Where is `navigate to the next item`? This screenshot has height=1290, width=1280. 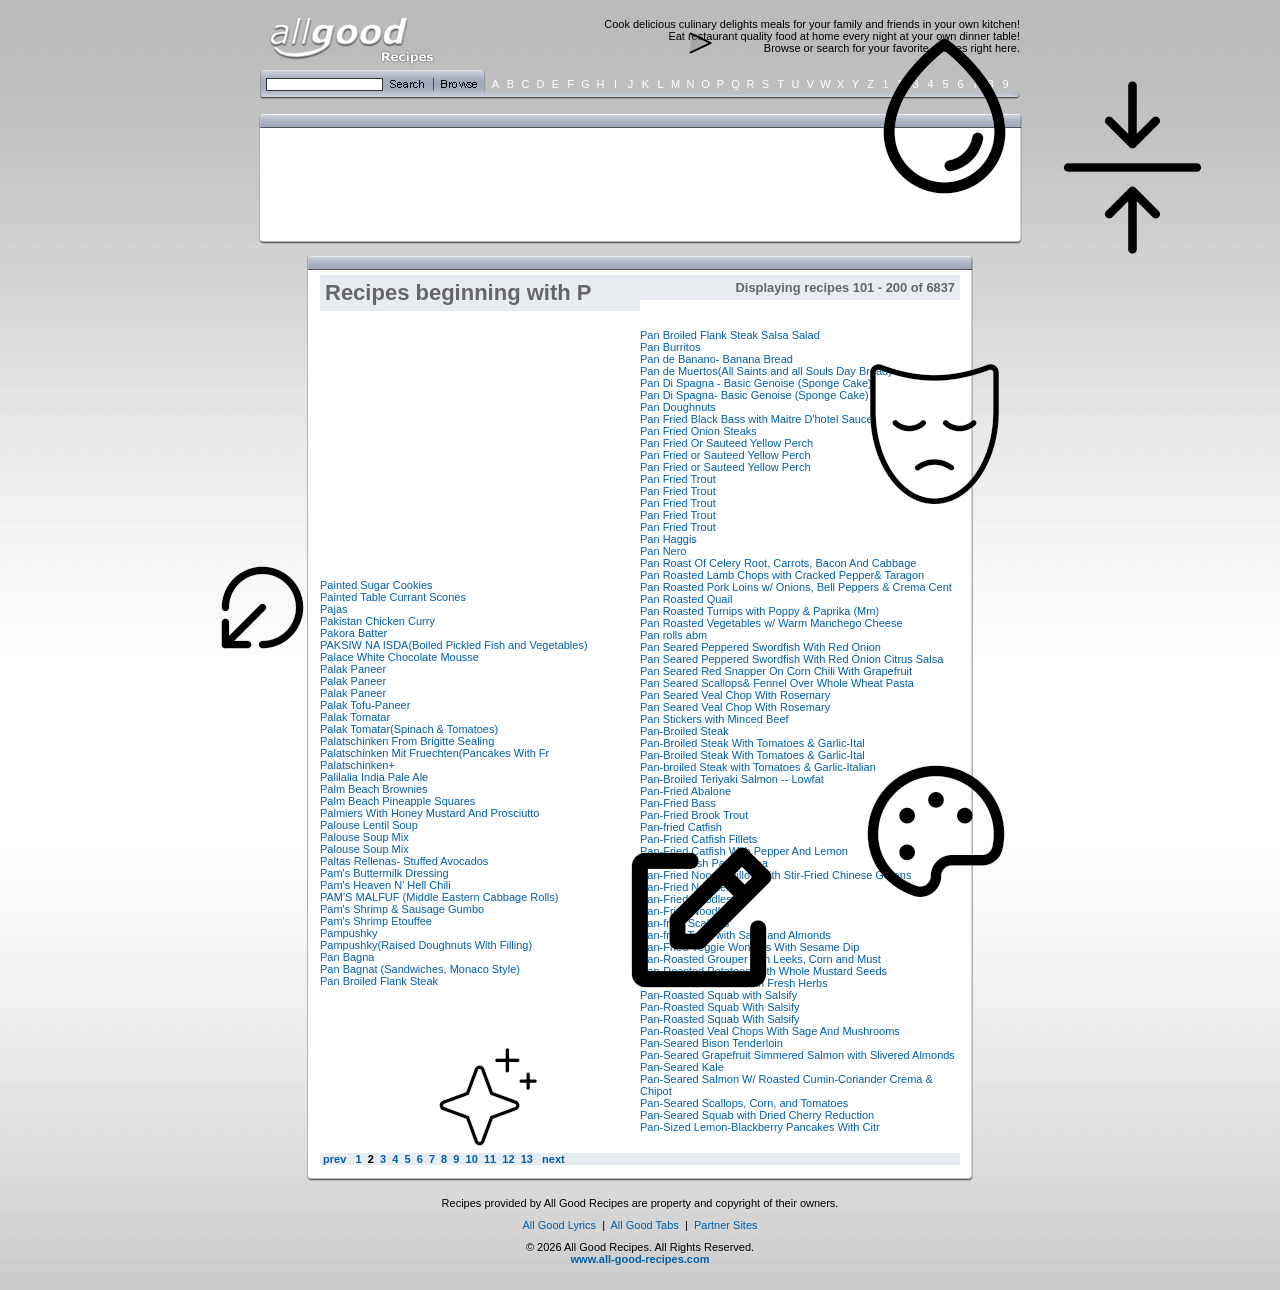
navigate to the next item is located at coordinates (699, 43).